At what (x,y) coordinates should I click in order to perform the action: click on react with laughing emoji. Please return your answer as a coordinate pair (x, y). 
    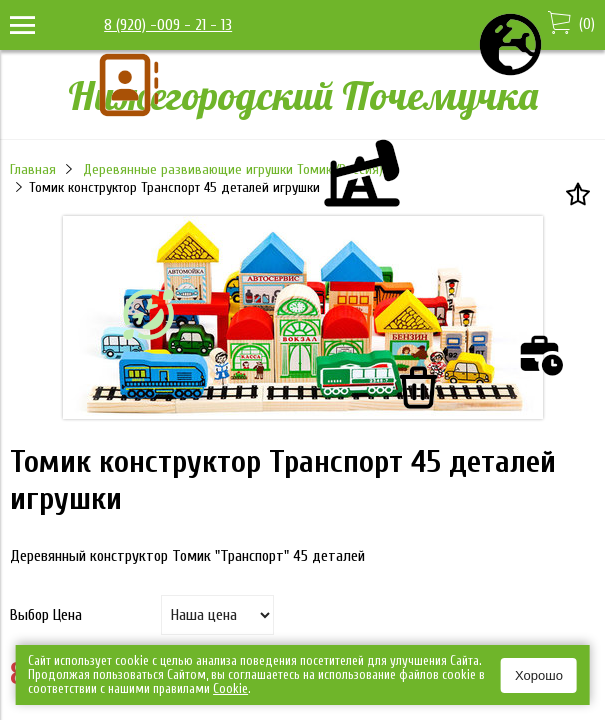
    Looking at the image, I should click on (148, 314).